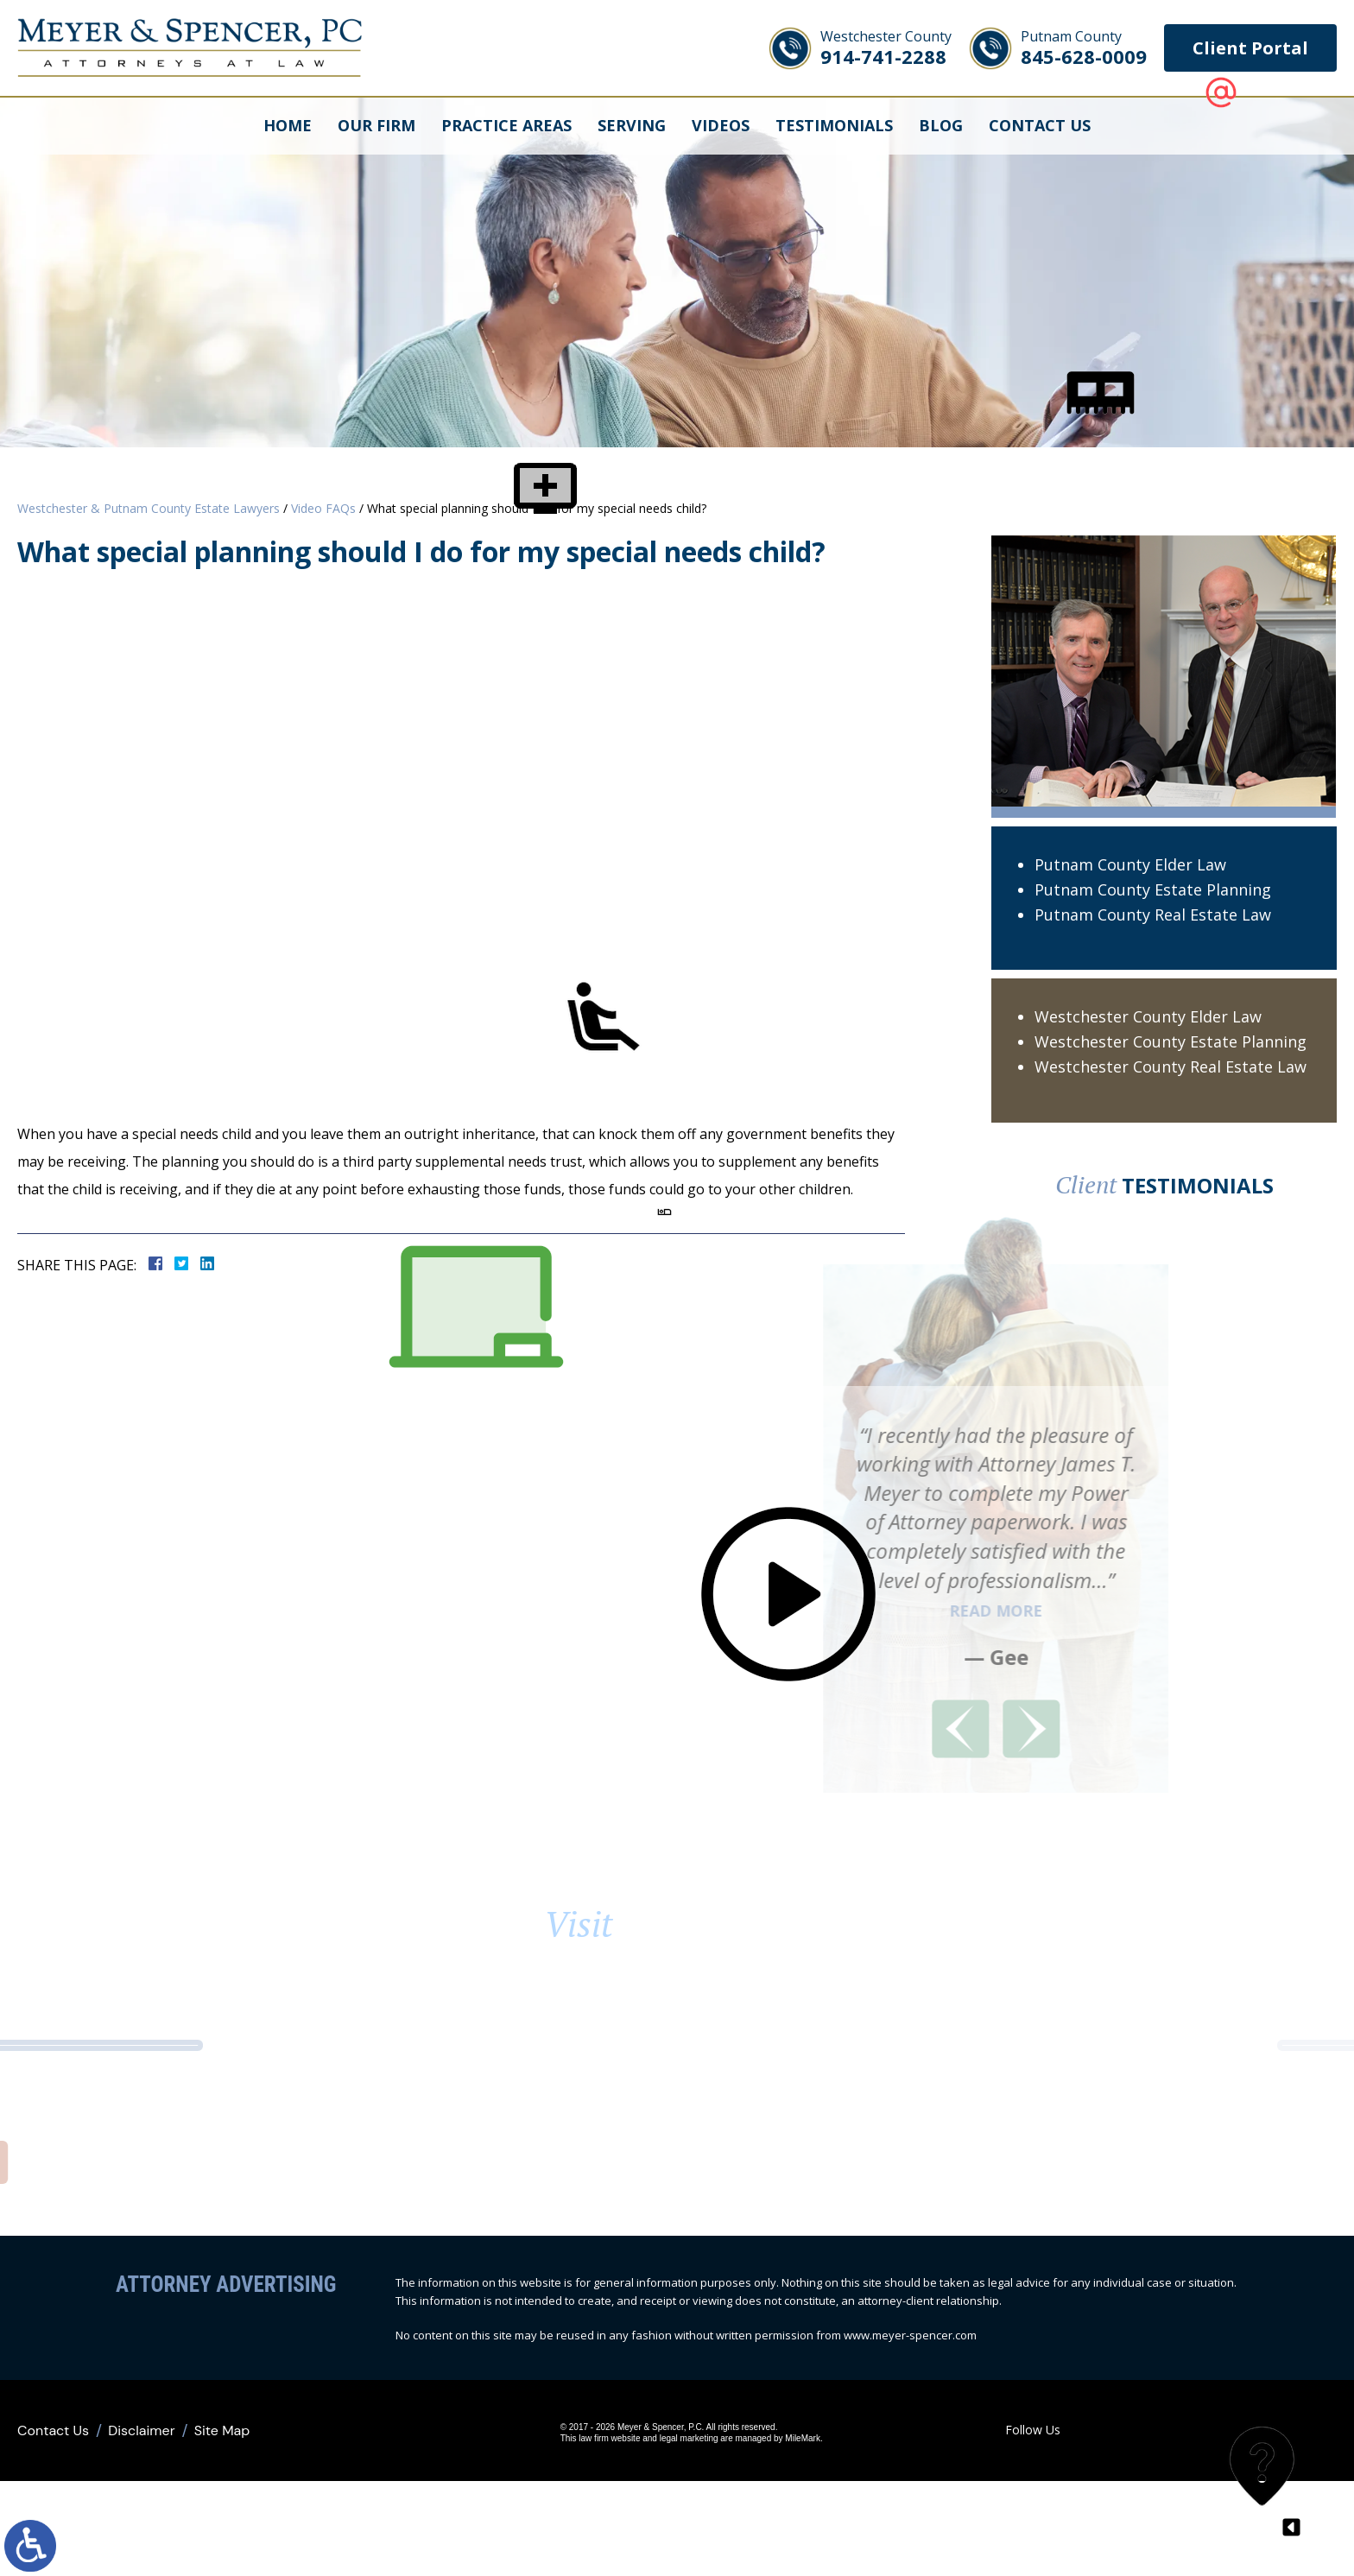  I want to click on select extra legroom seating option, so click(604, 1018).